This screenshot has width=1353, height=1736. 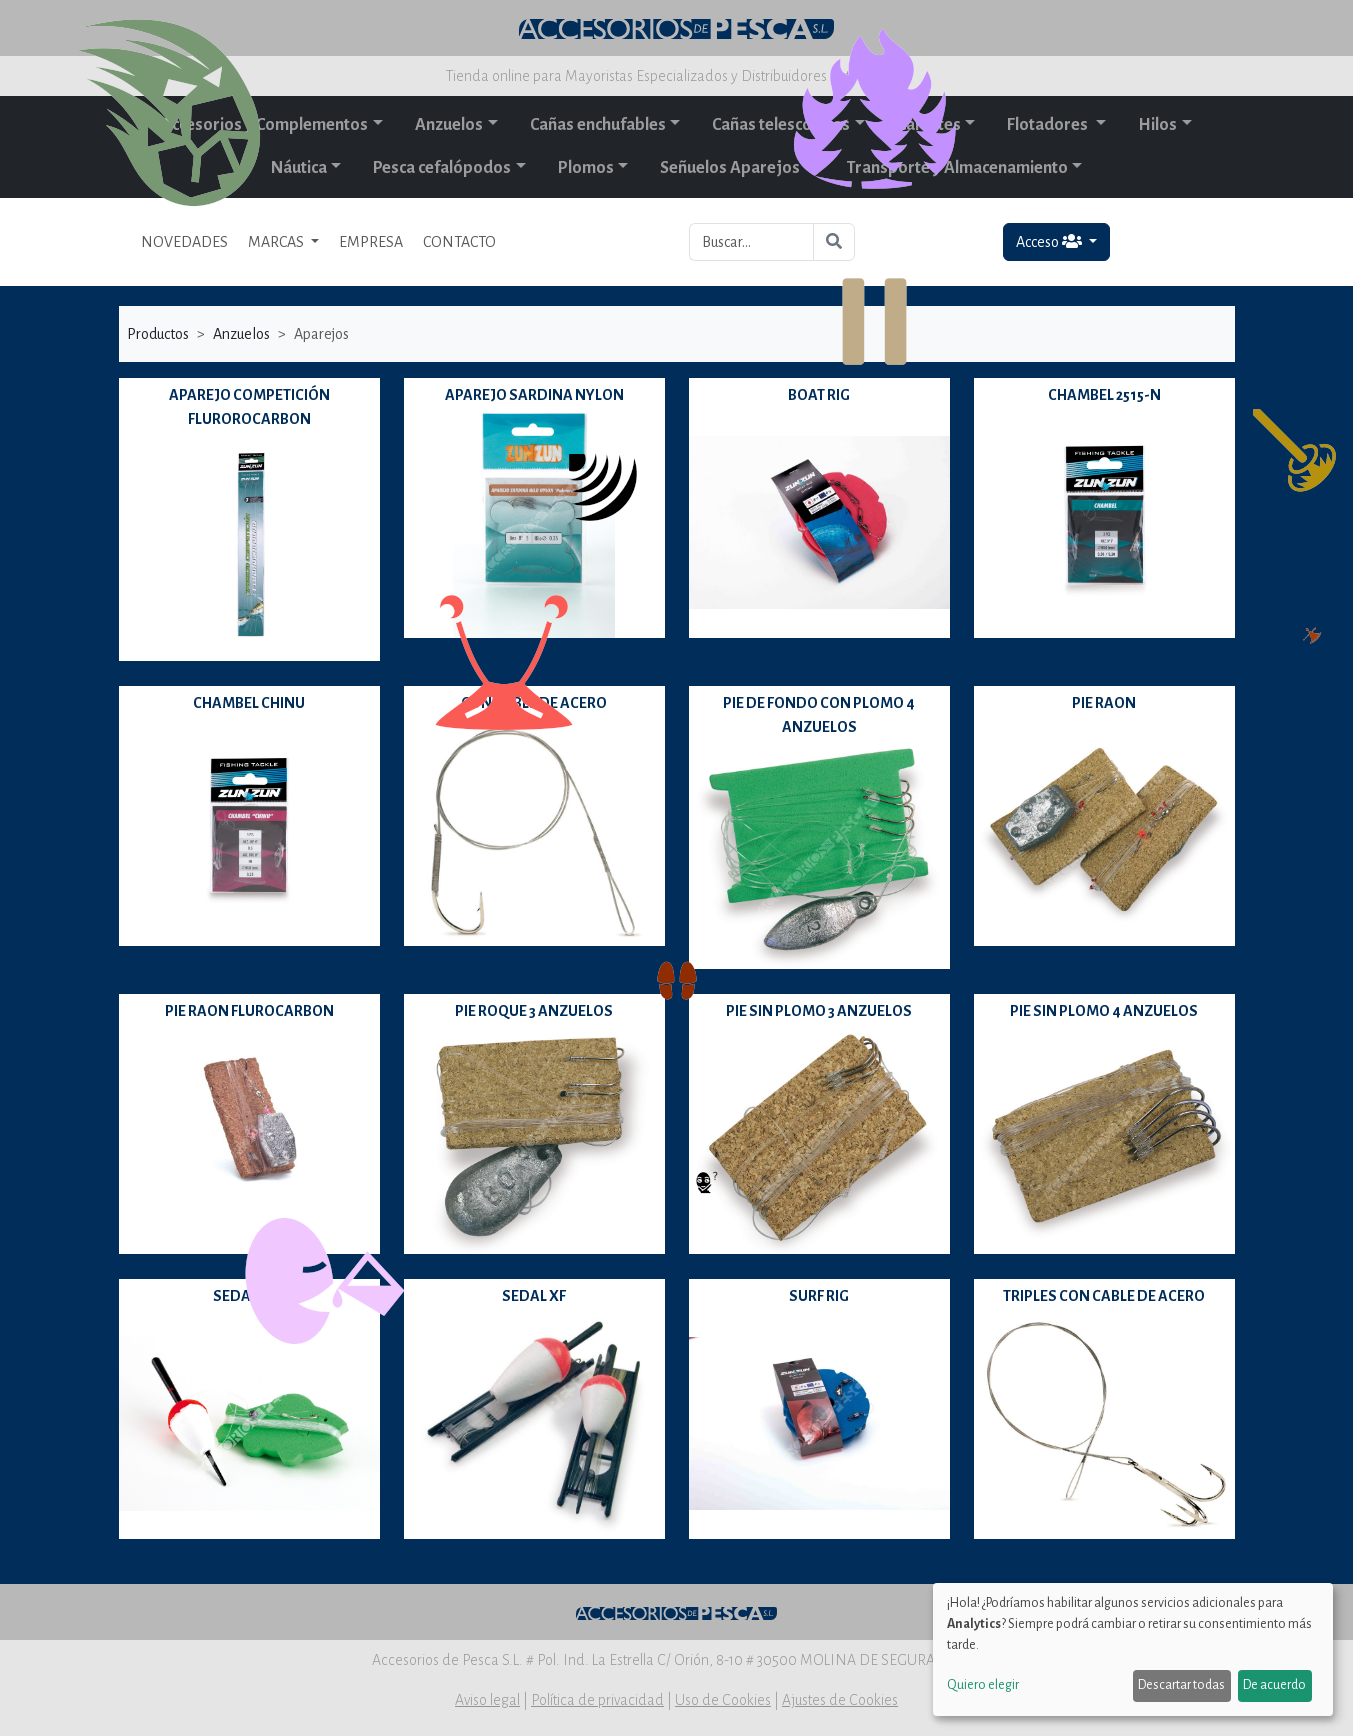 What do you see at coordinates (504, 659) in the screenshot?
I see `indicates slow loading or processing speed` at bounding box center [504, 659].